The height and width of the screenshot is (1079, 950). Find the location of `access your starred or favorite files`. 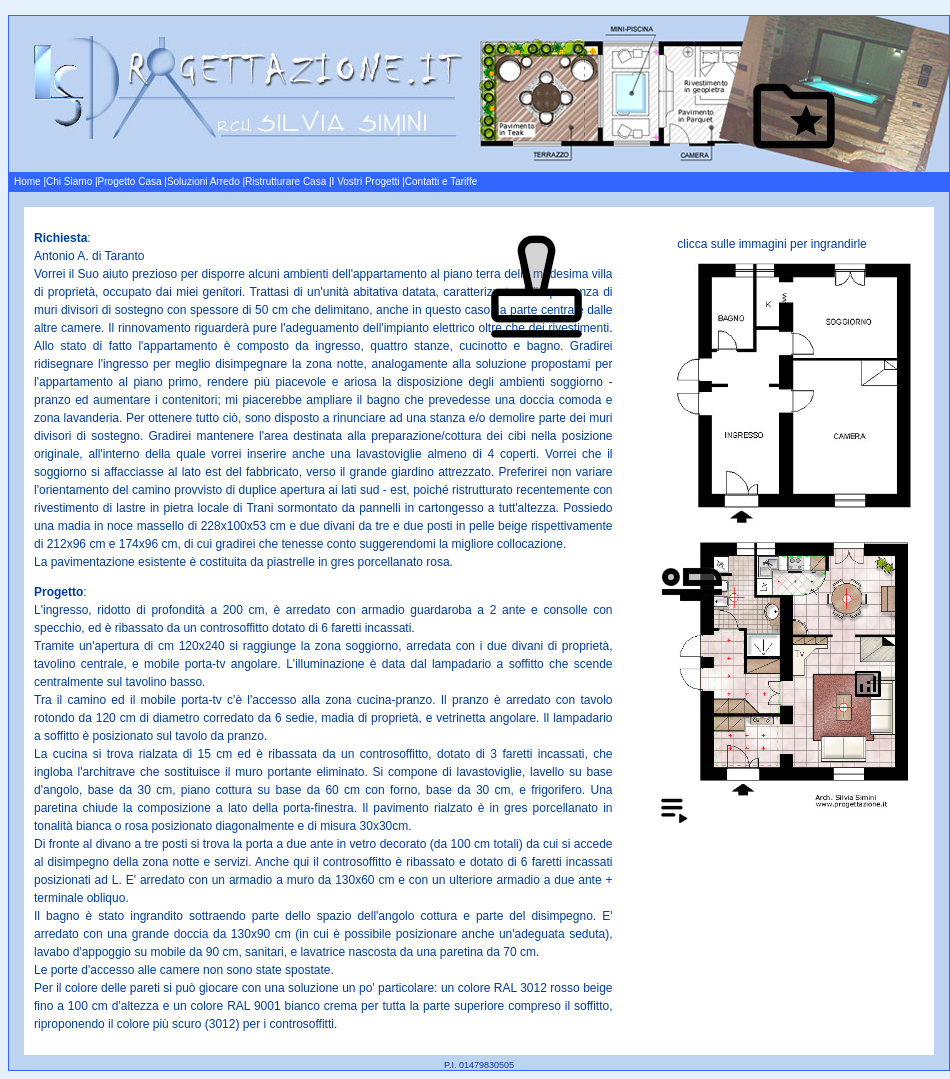

access your starred or favorite files is located at coordinates (794, 116).